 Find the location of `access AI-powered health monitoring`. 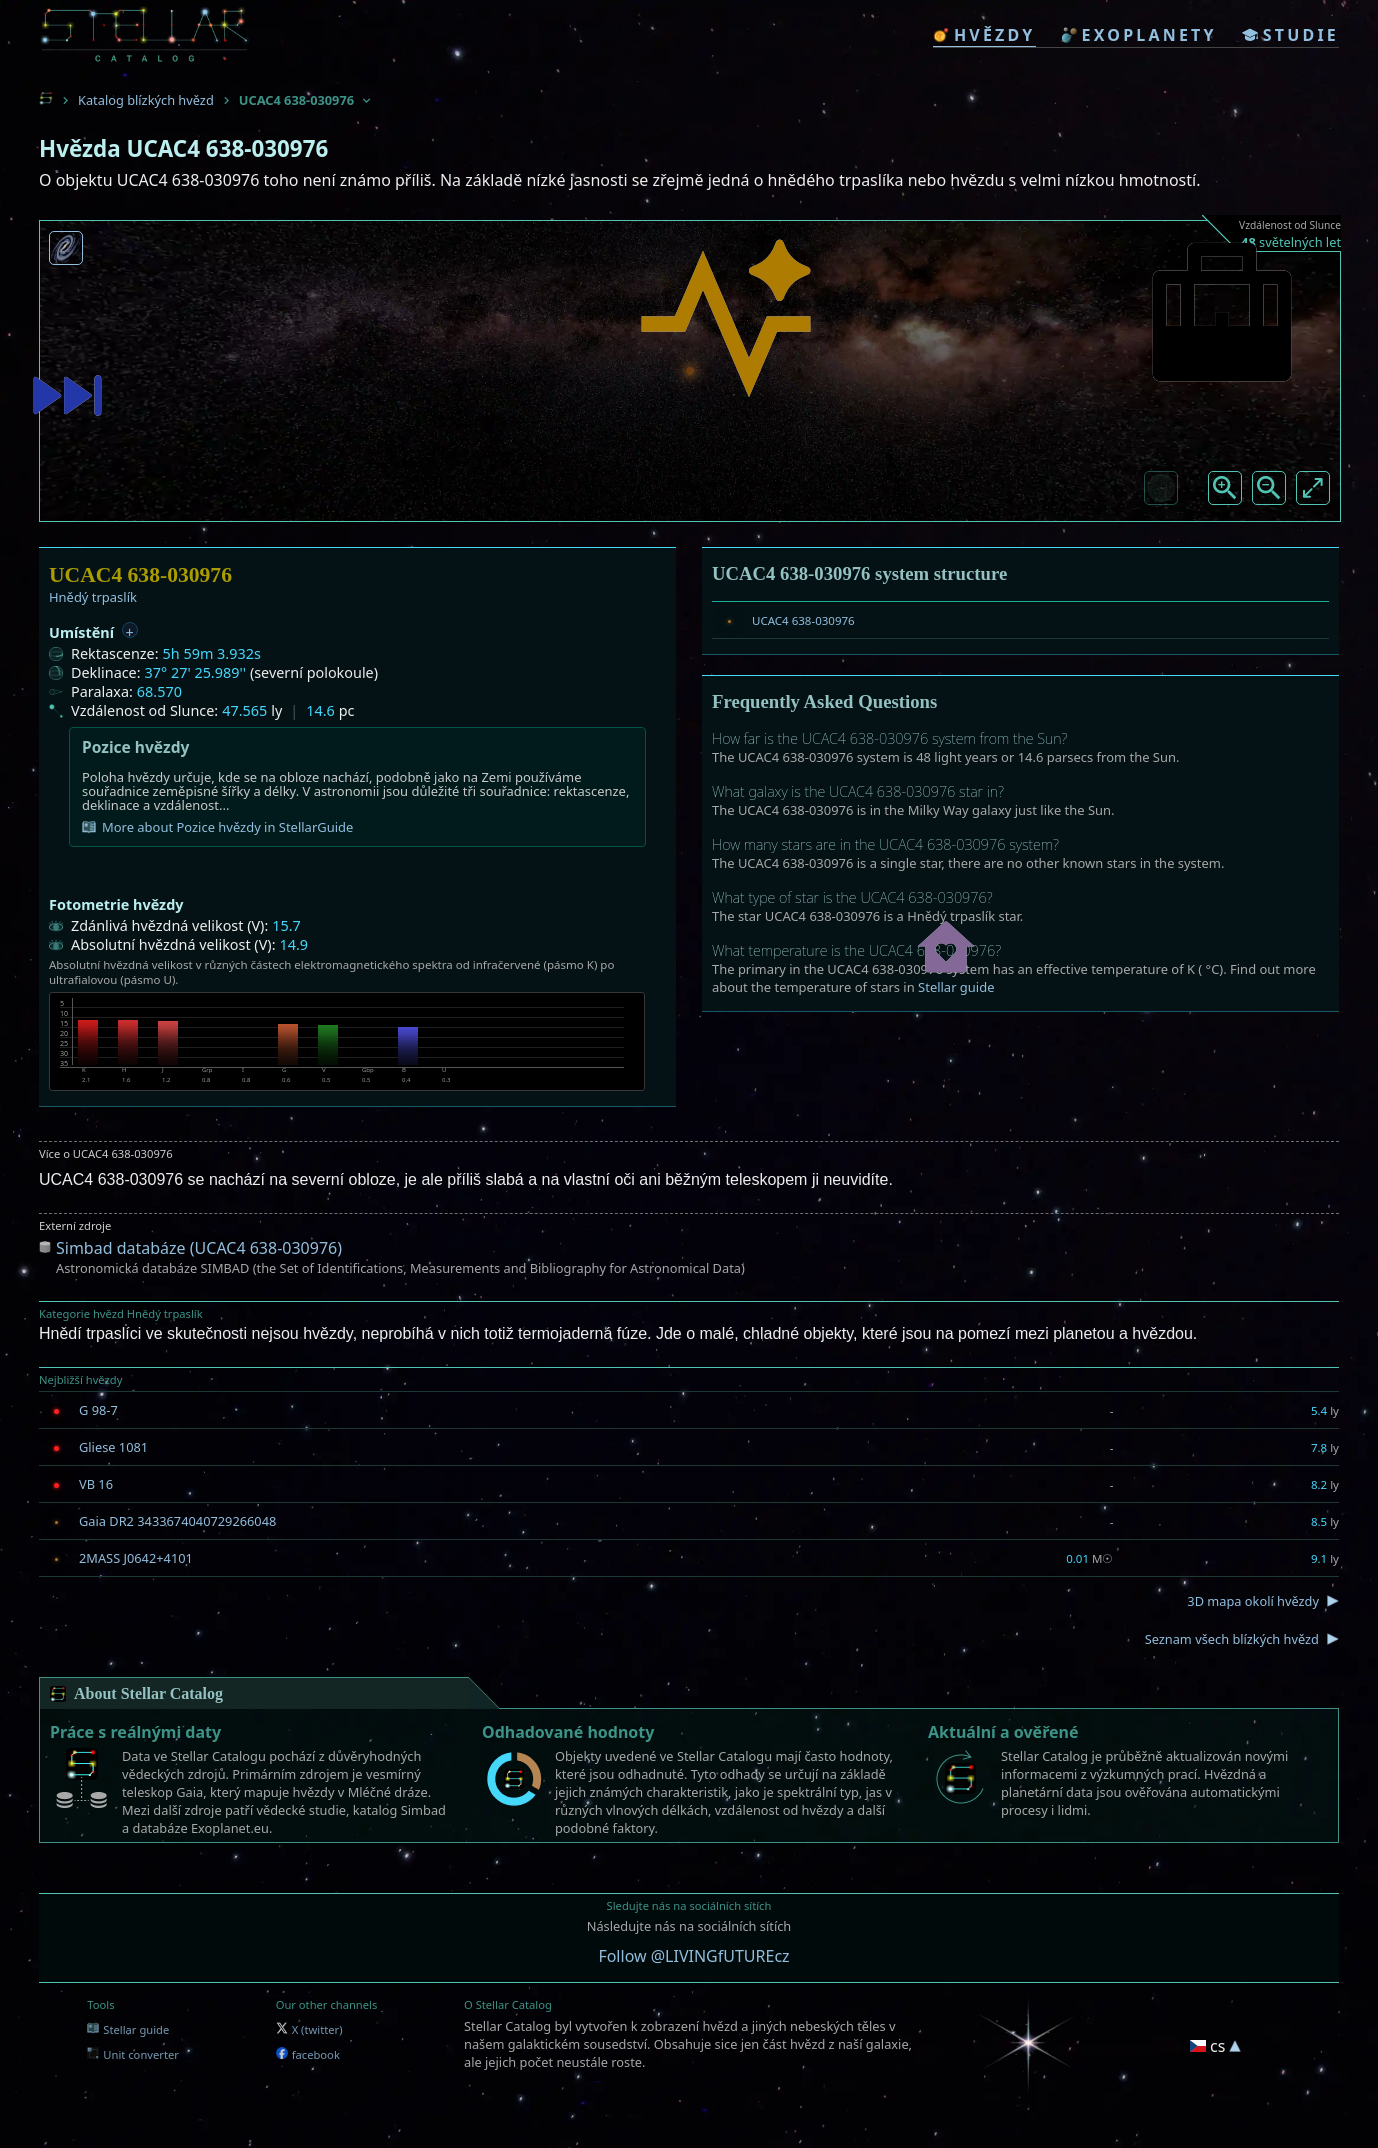

access AI-powered health monitoring is located at coordinates (726, 324).